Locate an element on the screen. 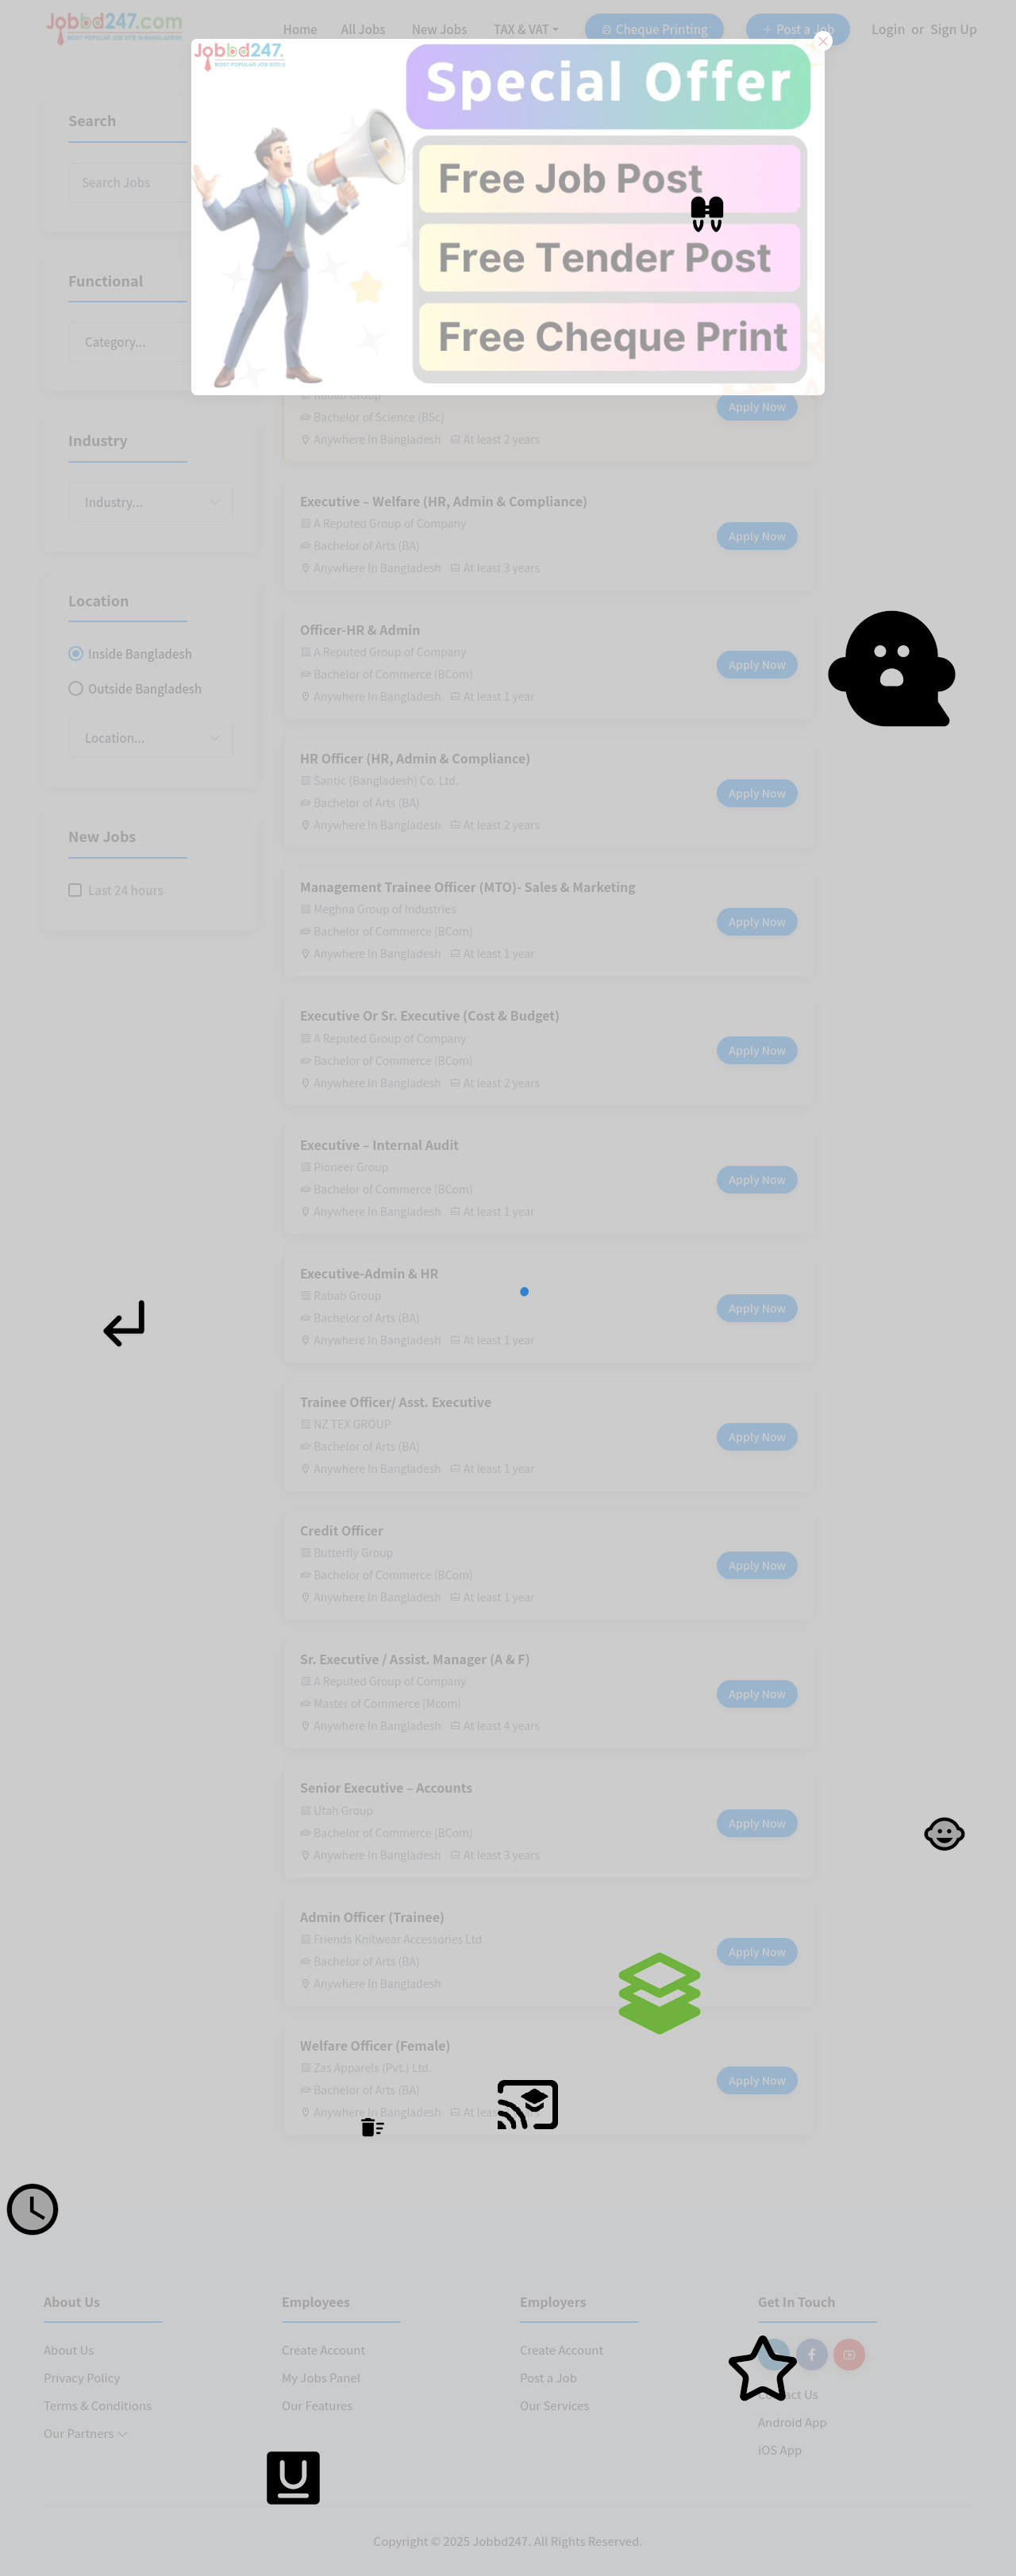  navigate back to parent directory is located at coordinates (121, 1322).